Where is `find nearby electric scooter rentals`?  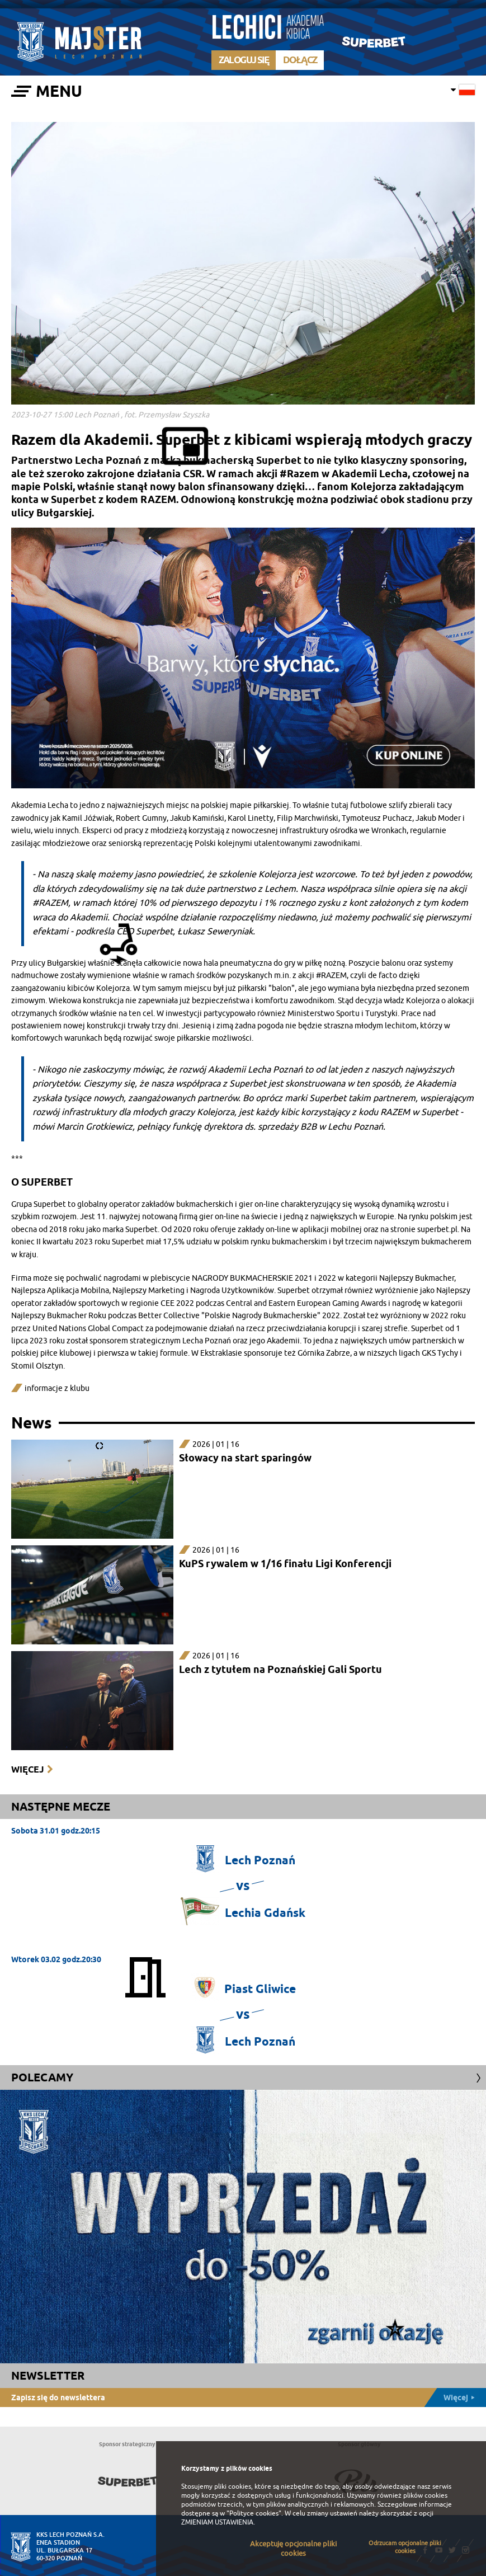 find nearby electric scooter rentals is located at coordinates (119, 944).